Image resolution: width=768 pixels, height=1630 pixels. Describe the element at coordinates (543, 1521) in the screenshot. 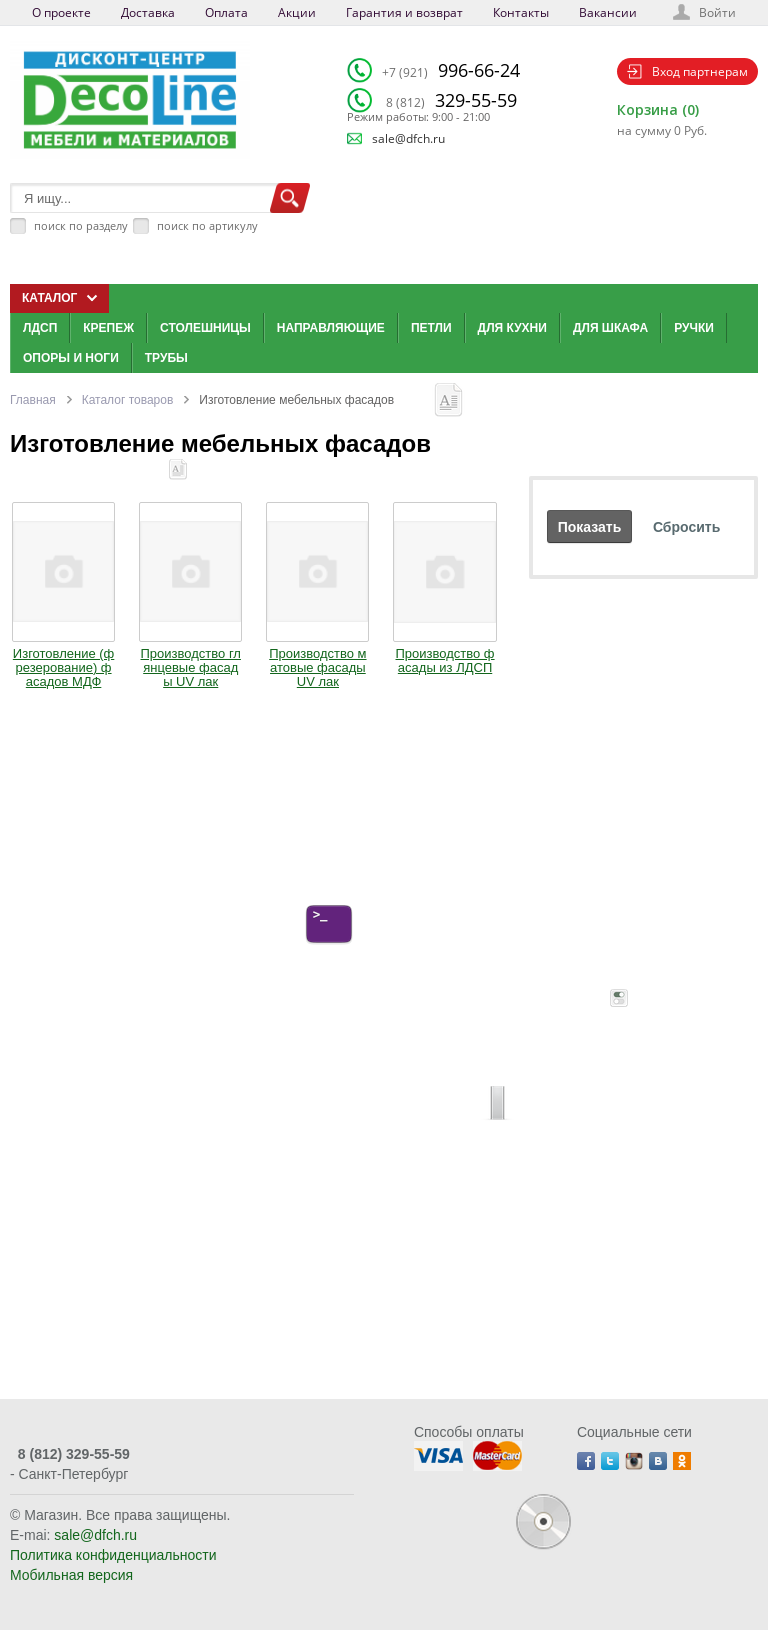

I see `indicates a blank CD-R disc ready for burning` at that location.